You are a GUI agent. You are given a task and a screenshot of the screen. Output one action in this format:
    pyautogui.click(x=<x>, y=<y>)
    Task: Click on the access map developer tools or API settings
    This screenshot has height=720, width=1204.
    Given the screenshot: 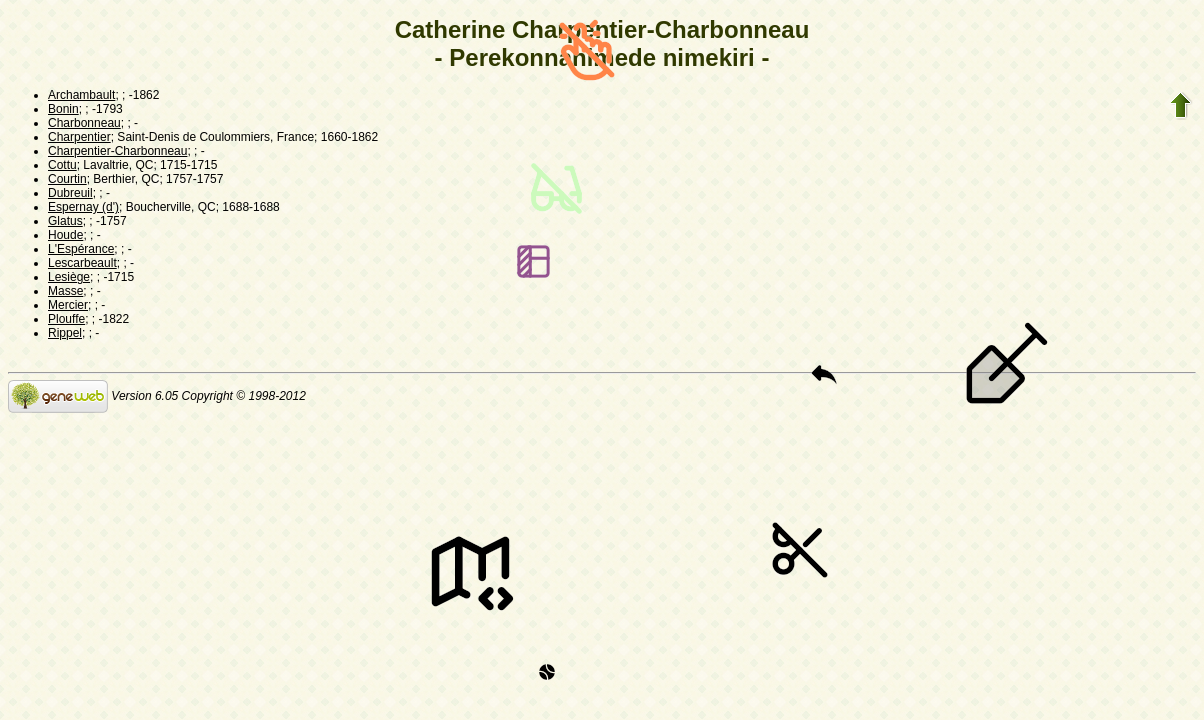 What is the action you would take?
    pyautogui.click(x=470, y=571)
    